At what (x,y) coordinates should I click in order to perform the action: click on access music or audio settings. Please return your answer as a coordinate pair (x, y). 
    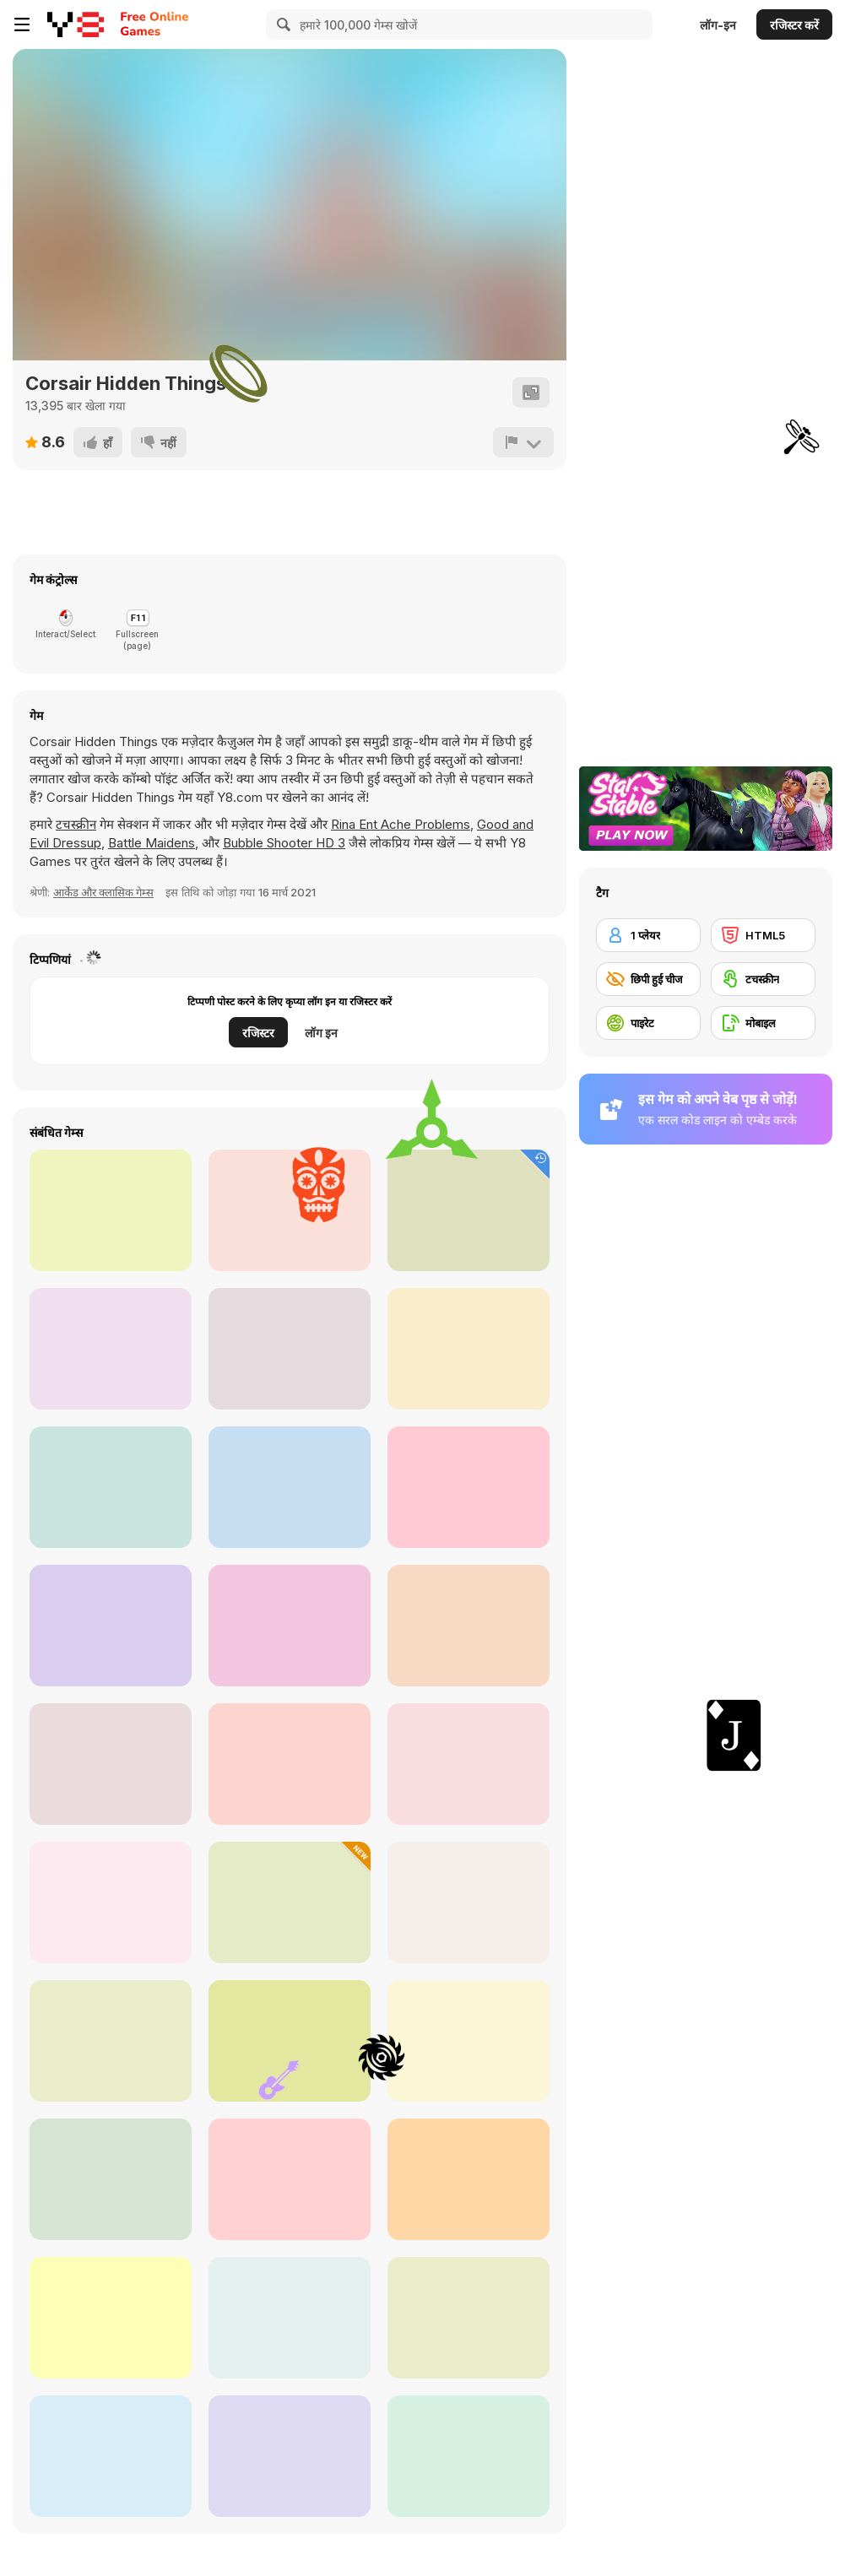
    Looking at the image, I should click on (279, 2080).